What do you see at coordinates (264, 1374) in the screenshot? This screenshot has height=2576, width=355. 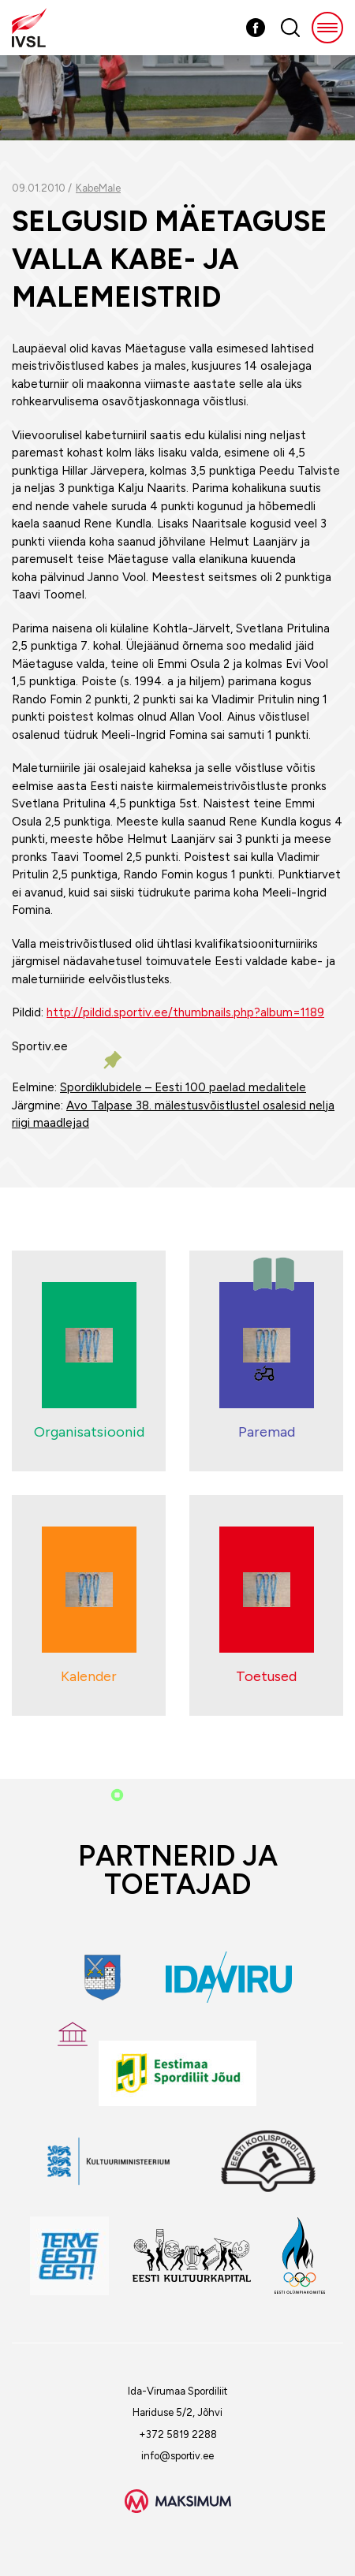 I see `access agricultural or farming features` at bounding box center [264, 1374].